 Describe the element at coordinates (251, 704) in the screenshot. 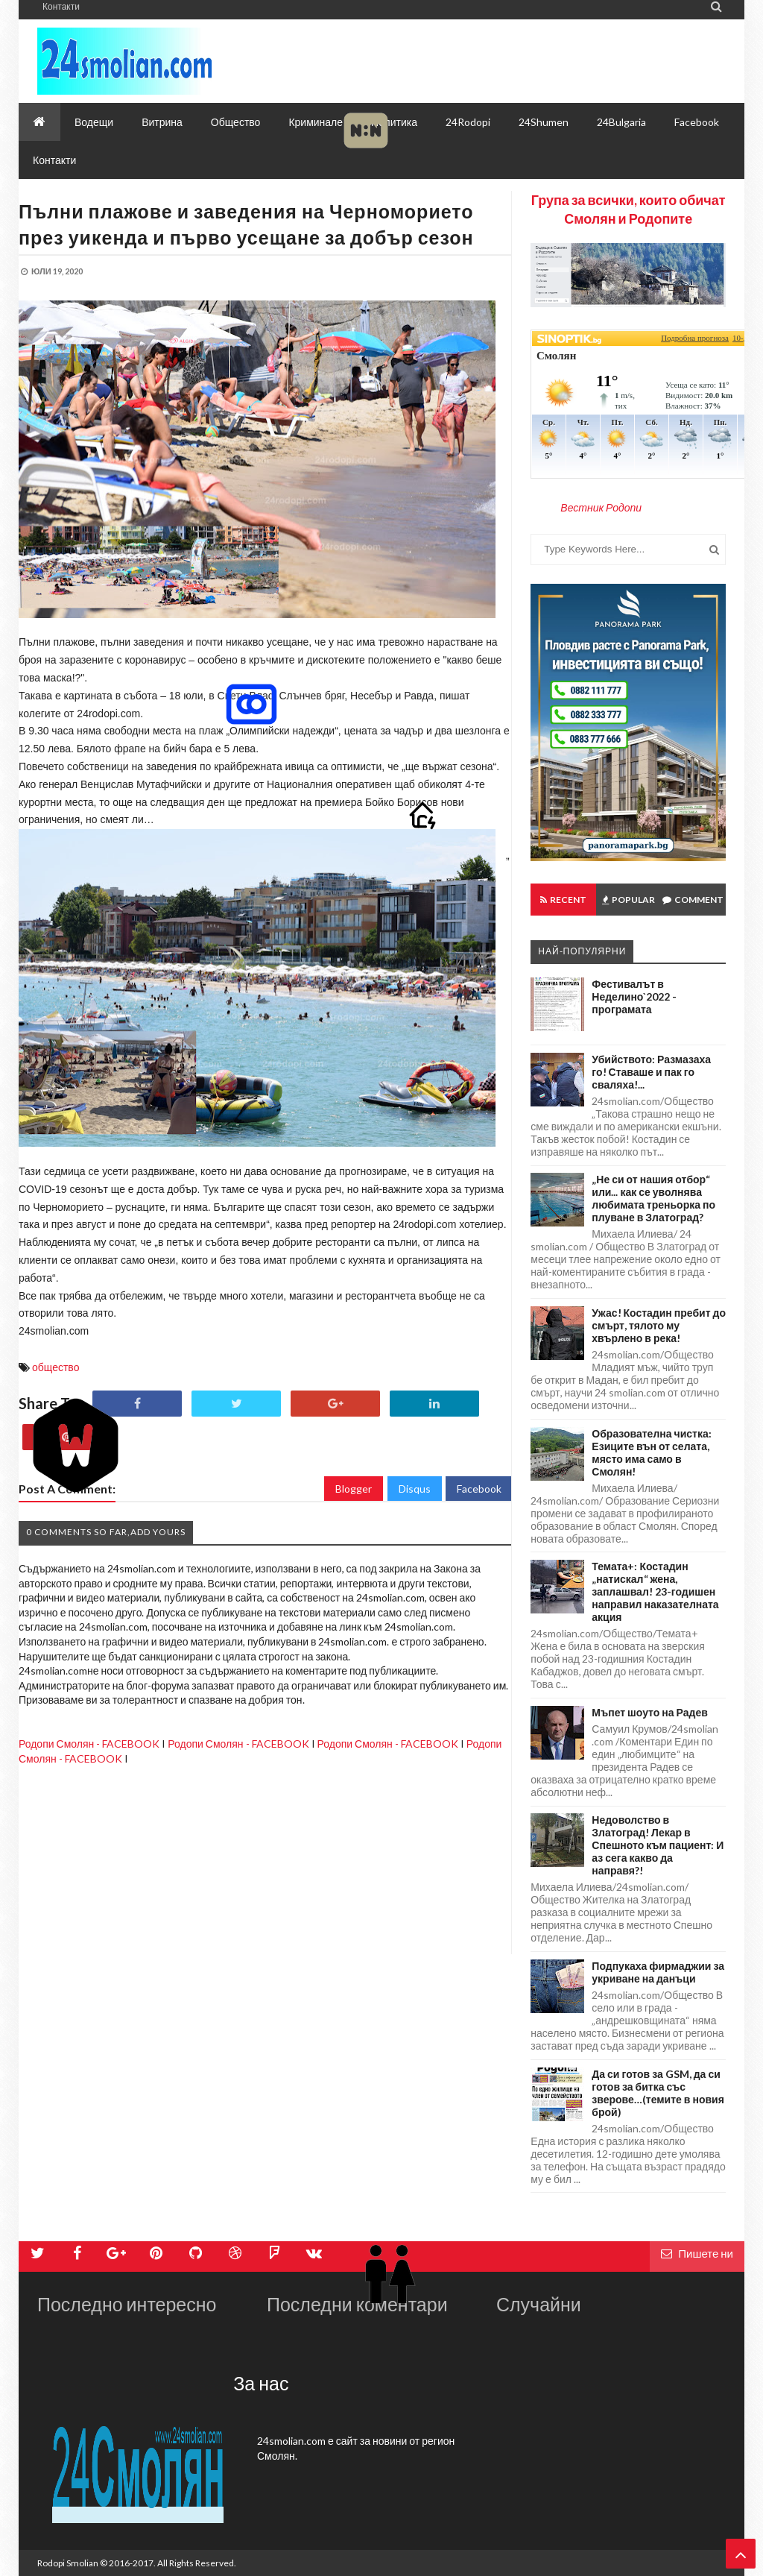

I see `pay with mastercard` at that location.